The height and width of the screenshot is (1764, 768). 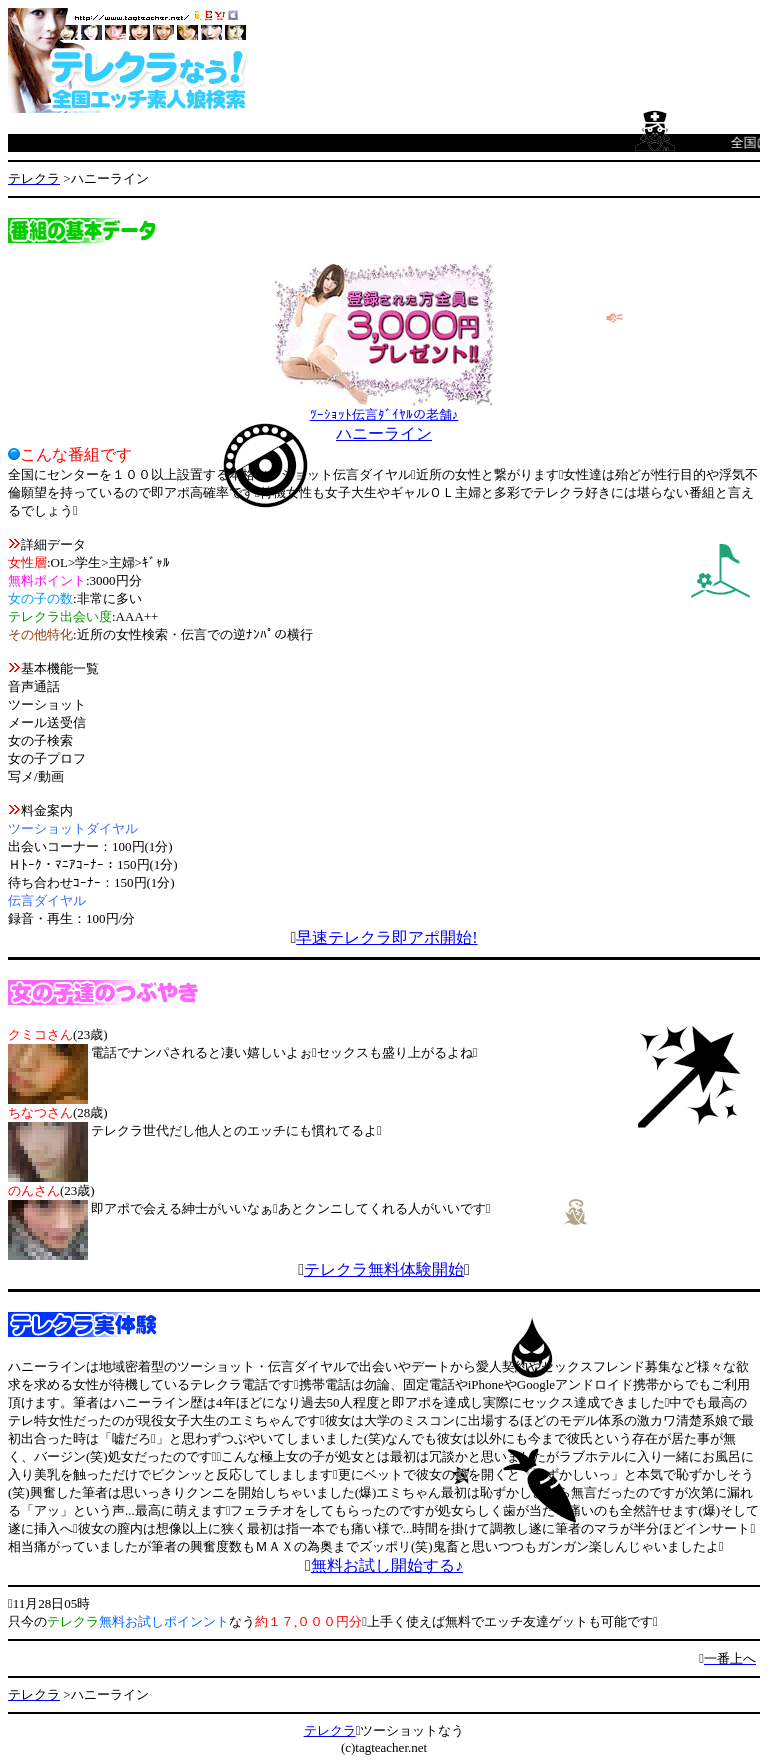 I want to click on alien or sci-fi themed game item, so click(x=575, y=1212).